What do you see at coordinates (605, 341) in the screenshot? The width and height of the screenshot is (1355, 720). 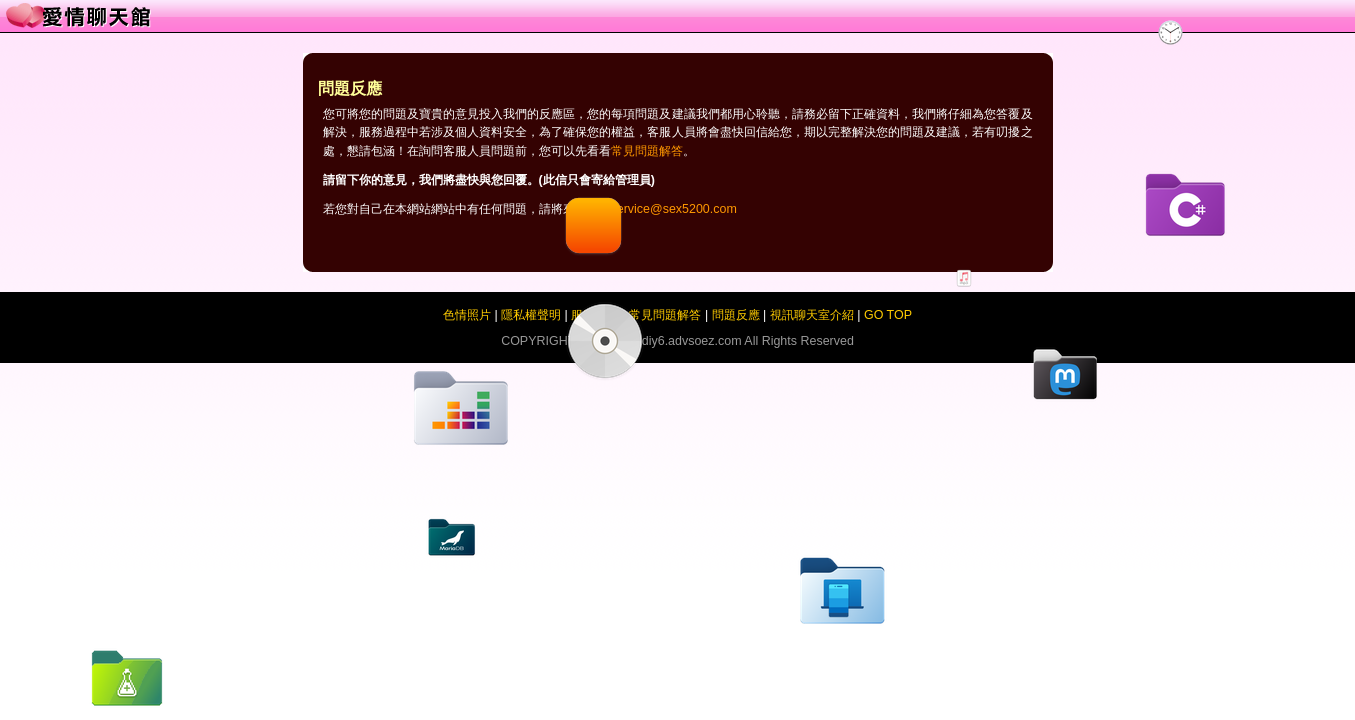 I see `access DVD-R disc drive` at bounding box center [605, 341].